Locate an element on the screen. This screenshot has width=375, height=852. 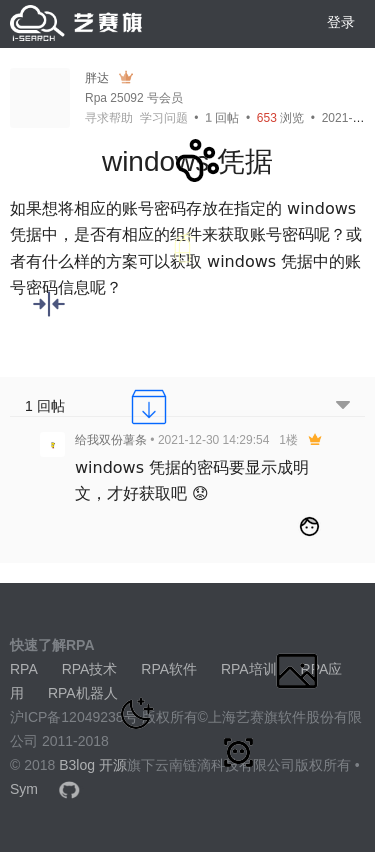
collapse or minimize horizontal spacing is located at coordinates (49, 304).